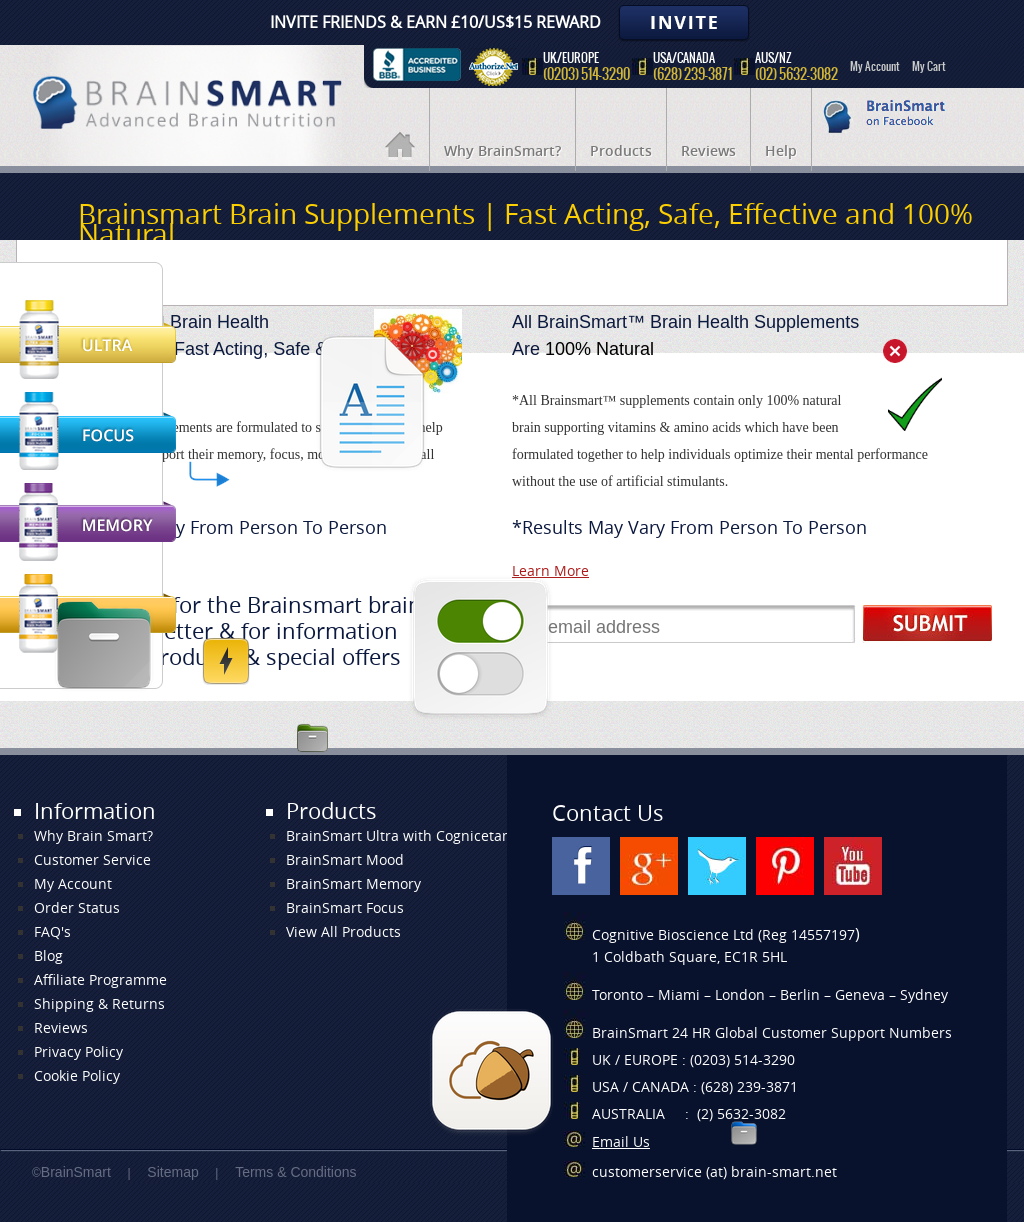 Image resolution: width=1024 pixels, height=1222 pixels. I want to click on open file manager application, so click(312, 737).